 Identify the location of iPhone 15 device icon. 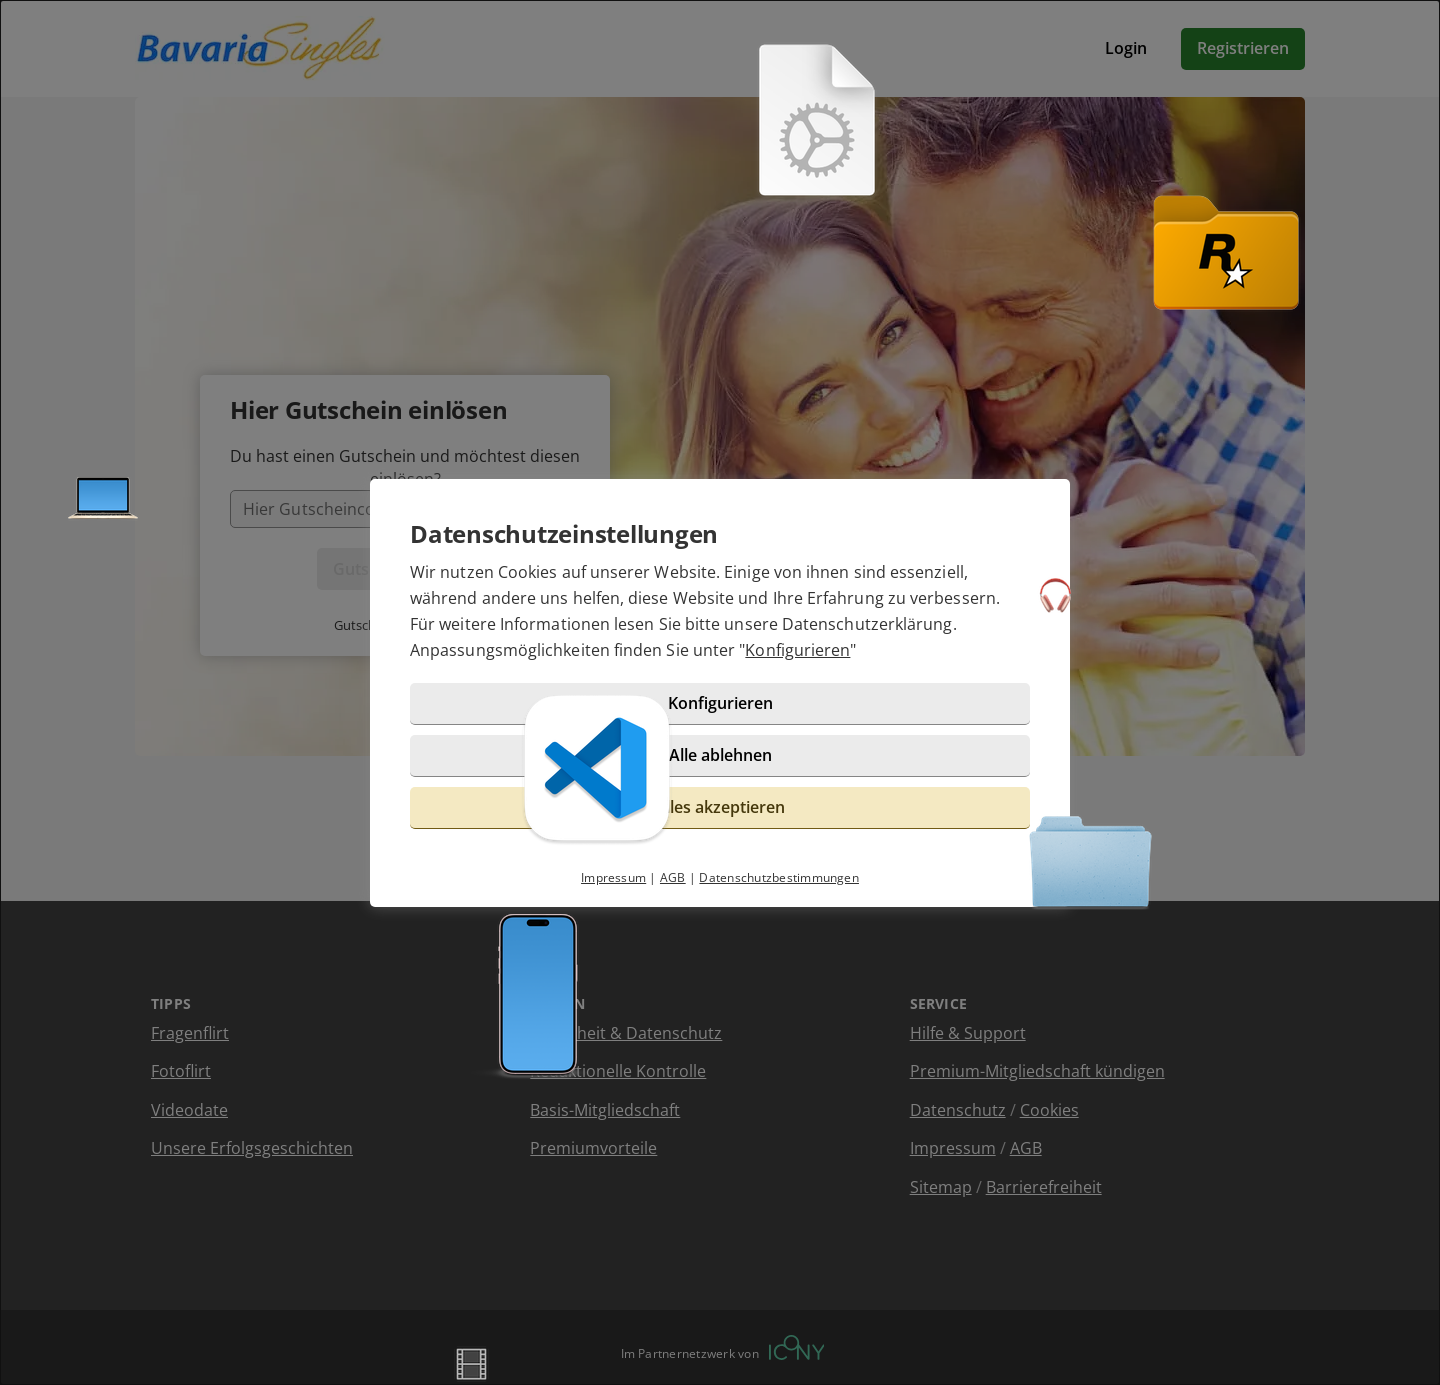
(538, 997).